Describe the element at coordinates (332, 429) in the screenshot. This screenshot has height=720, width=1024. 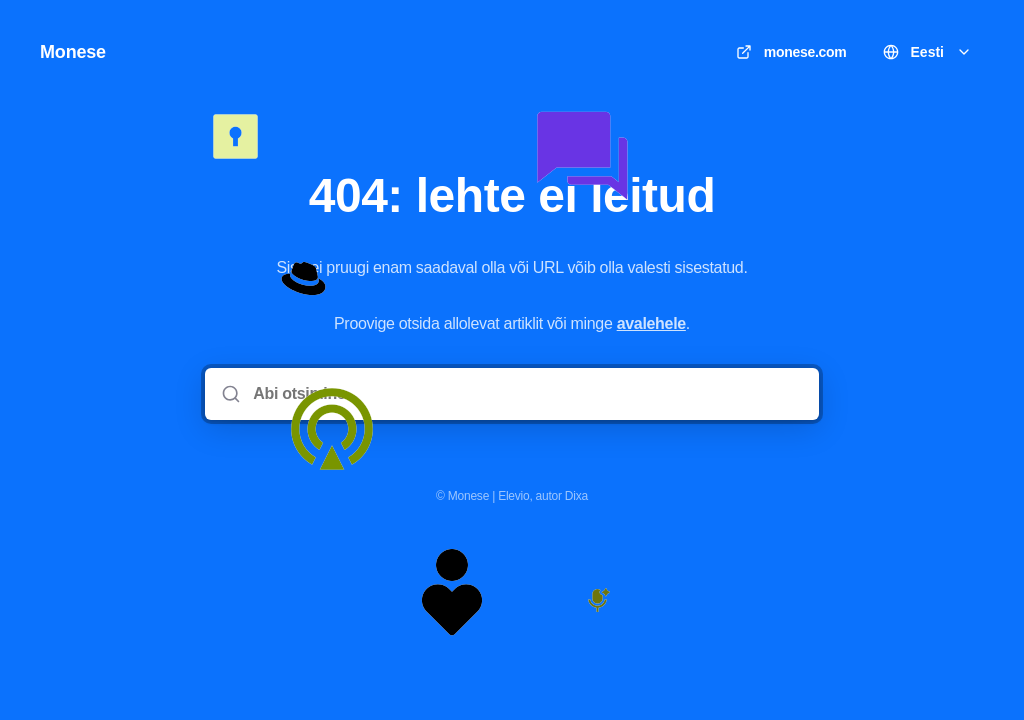
I see `enable GPS or location tracking` at that location.